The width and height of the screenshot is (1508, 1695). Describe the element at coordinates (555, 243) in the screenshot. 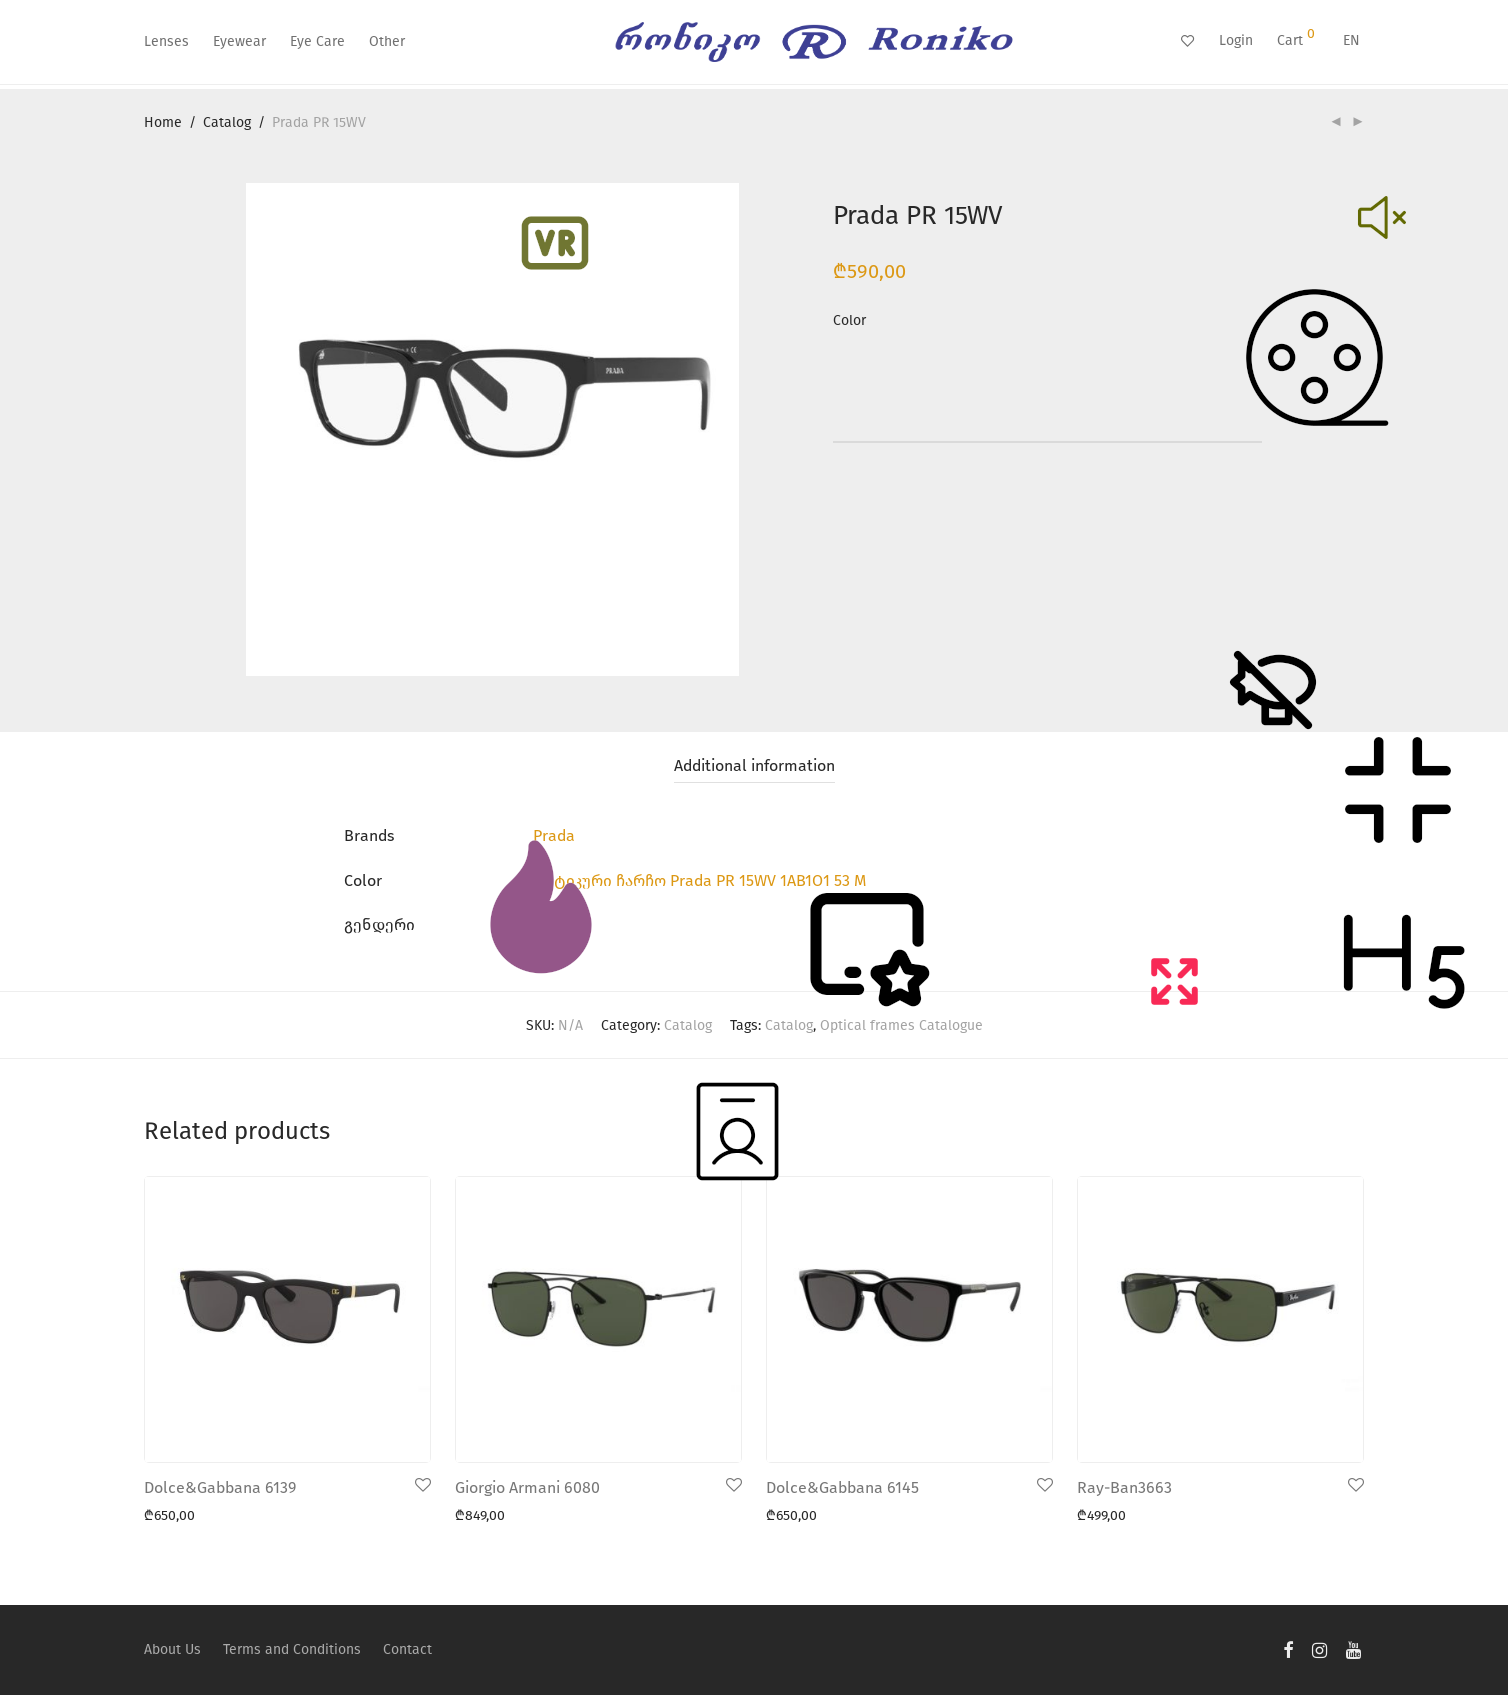

I see `access virtual reality mode or features` at that location.